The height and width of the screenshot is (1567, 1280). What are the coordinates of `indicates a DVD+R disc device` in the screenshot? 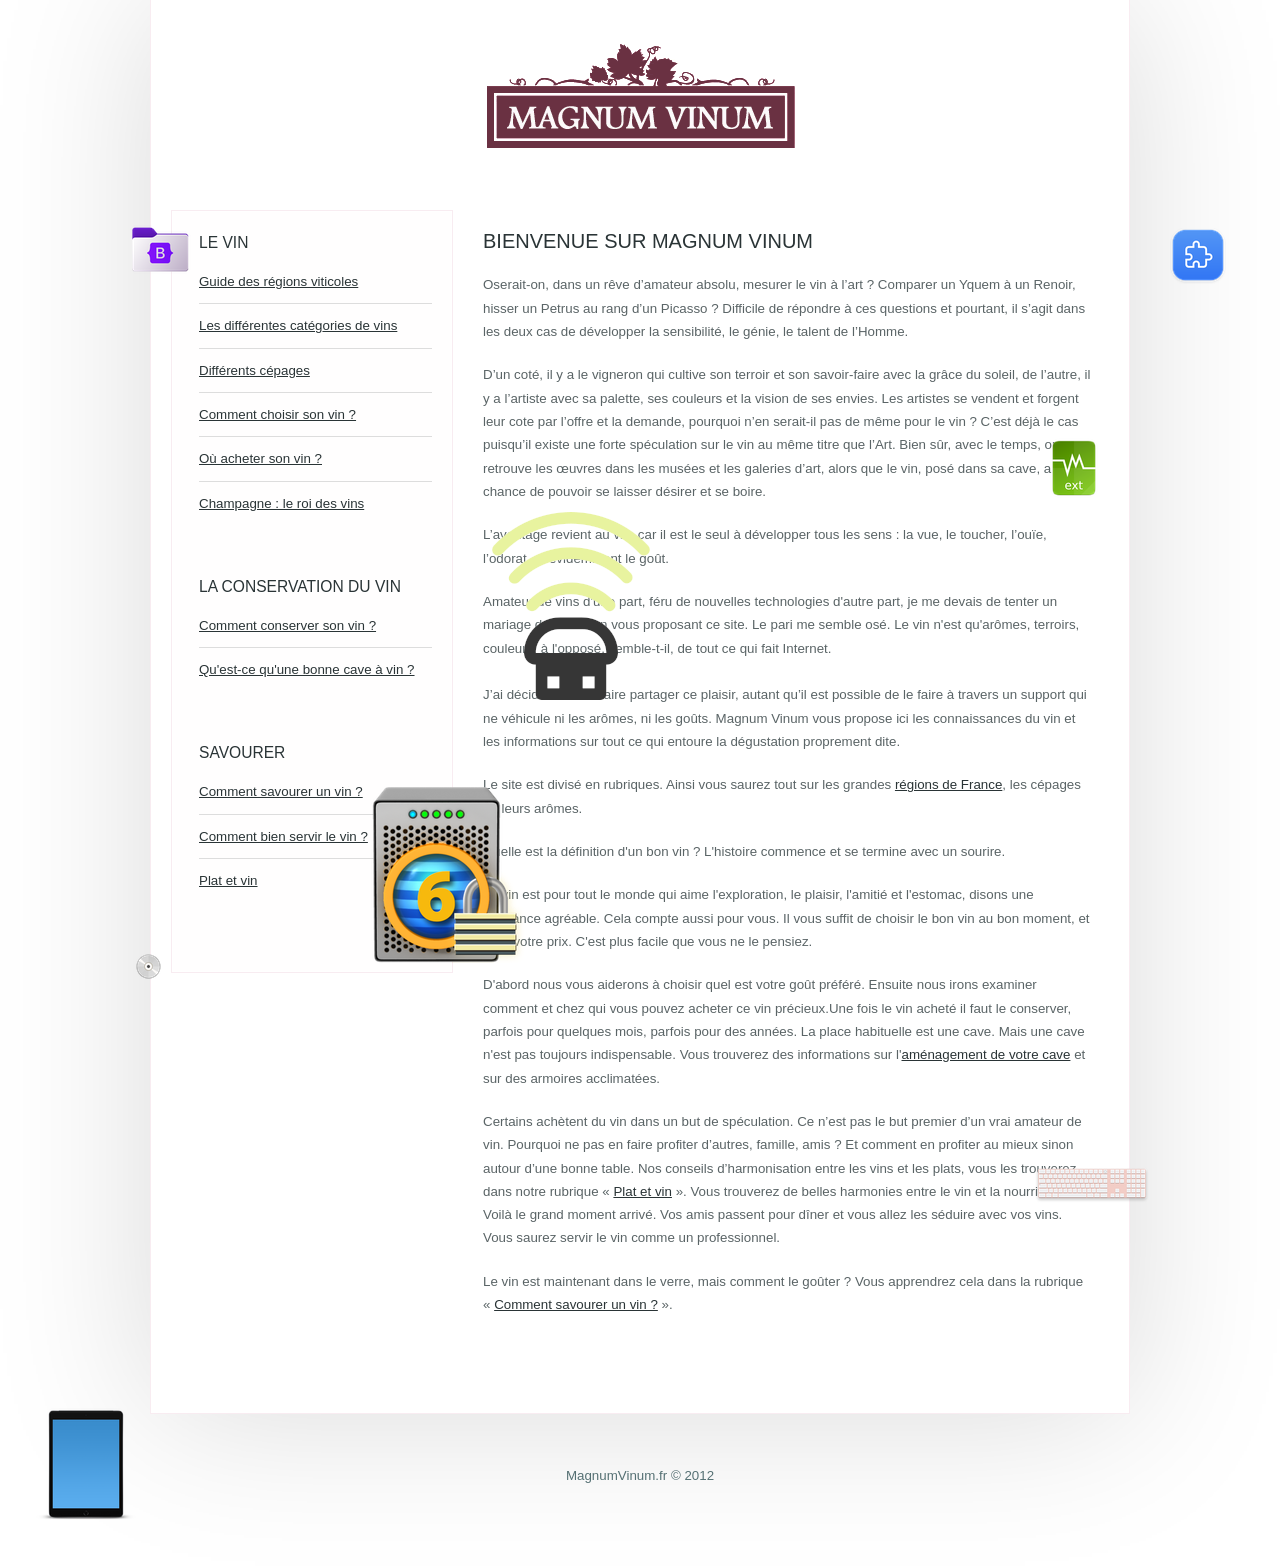 It's located at (148, 966).